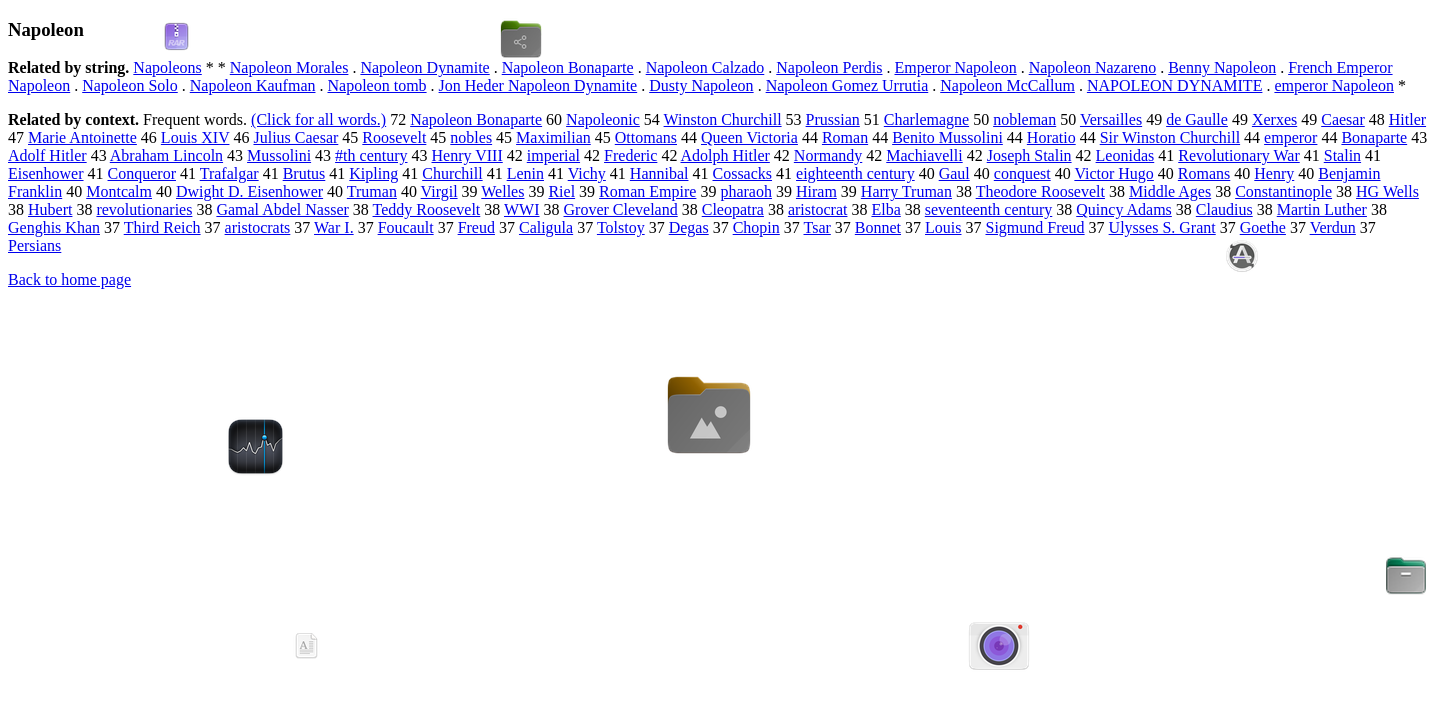 The width and height of the screenshot is (1440, 720). What do you see at coordinates (999, 646) in the screenshot?
I see `open webcamoid camera application` at bounding box center [999, 646].